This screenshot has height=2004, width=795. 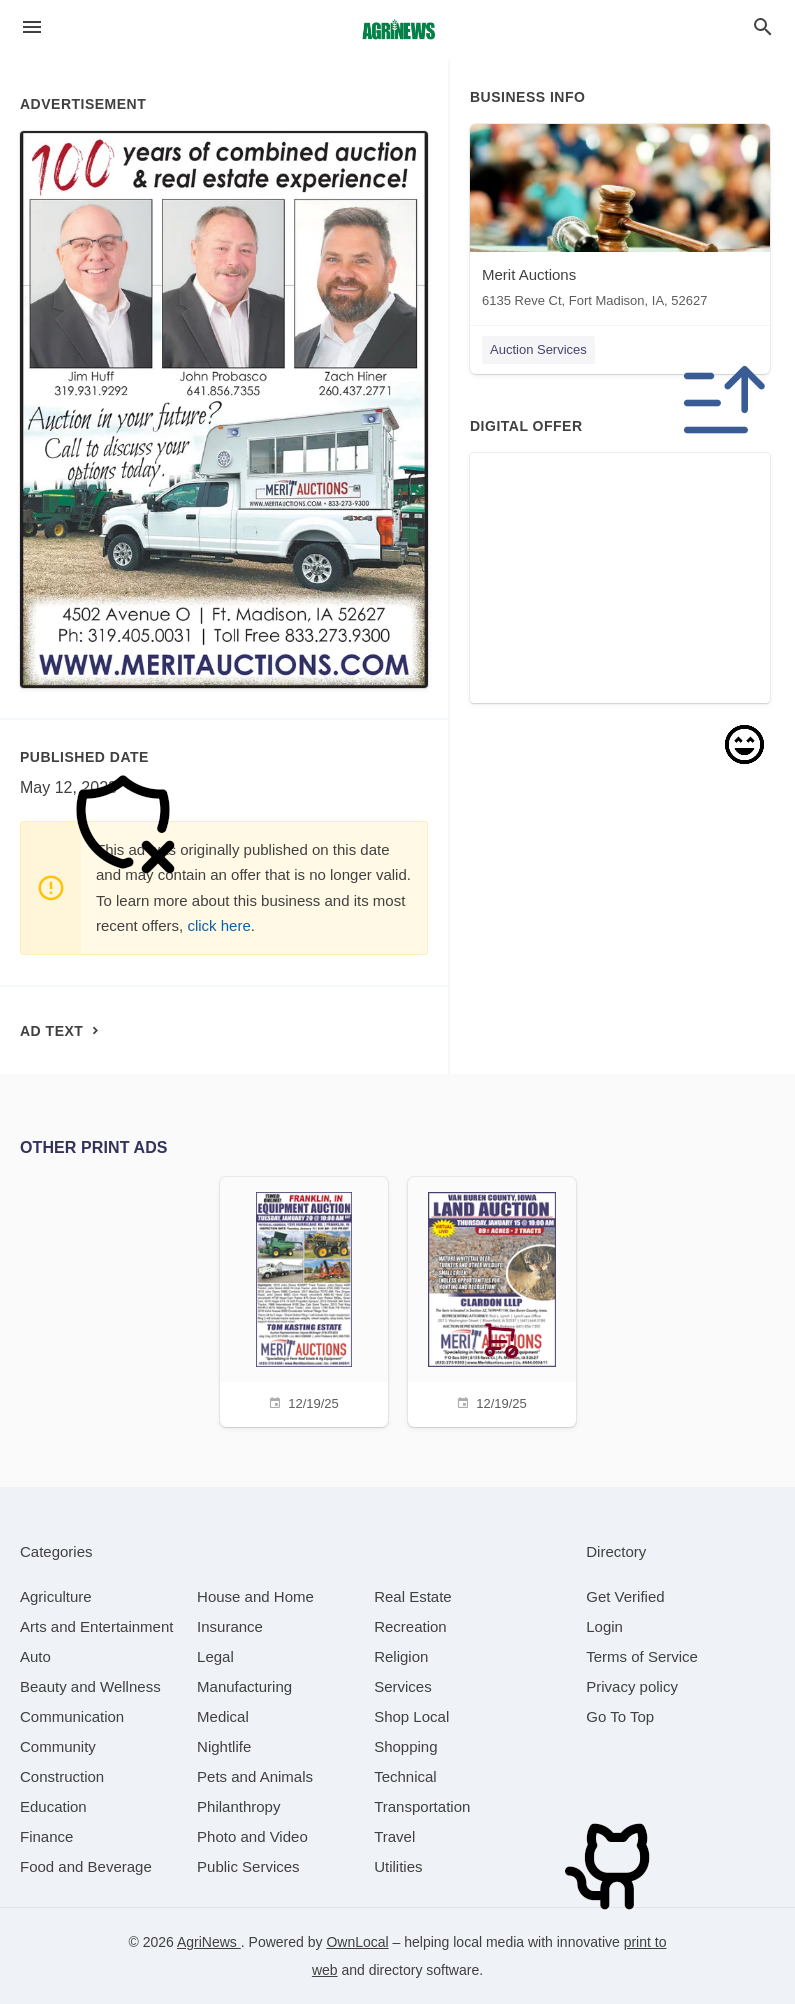 What do you see at coordinates (744, 744) in the screenshot?
I see `rate your experience as very satisfied` at bounding box center [744, 744].